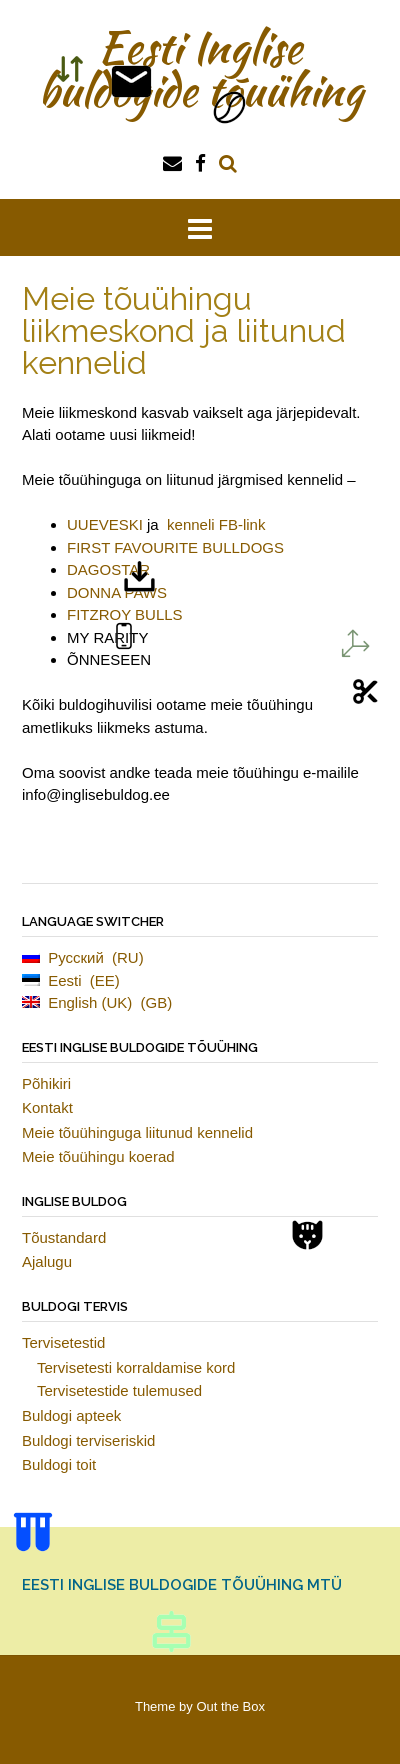 Image resolution: width=400 pixels, height=1764 pixels. What do you see at coordinates (70, 69) in the screenshot?
I see `sort items in ascending or descending order` at bounding box center [70, 69].